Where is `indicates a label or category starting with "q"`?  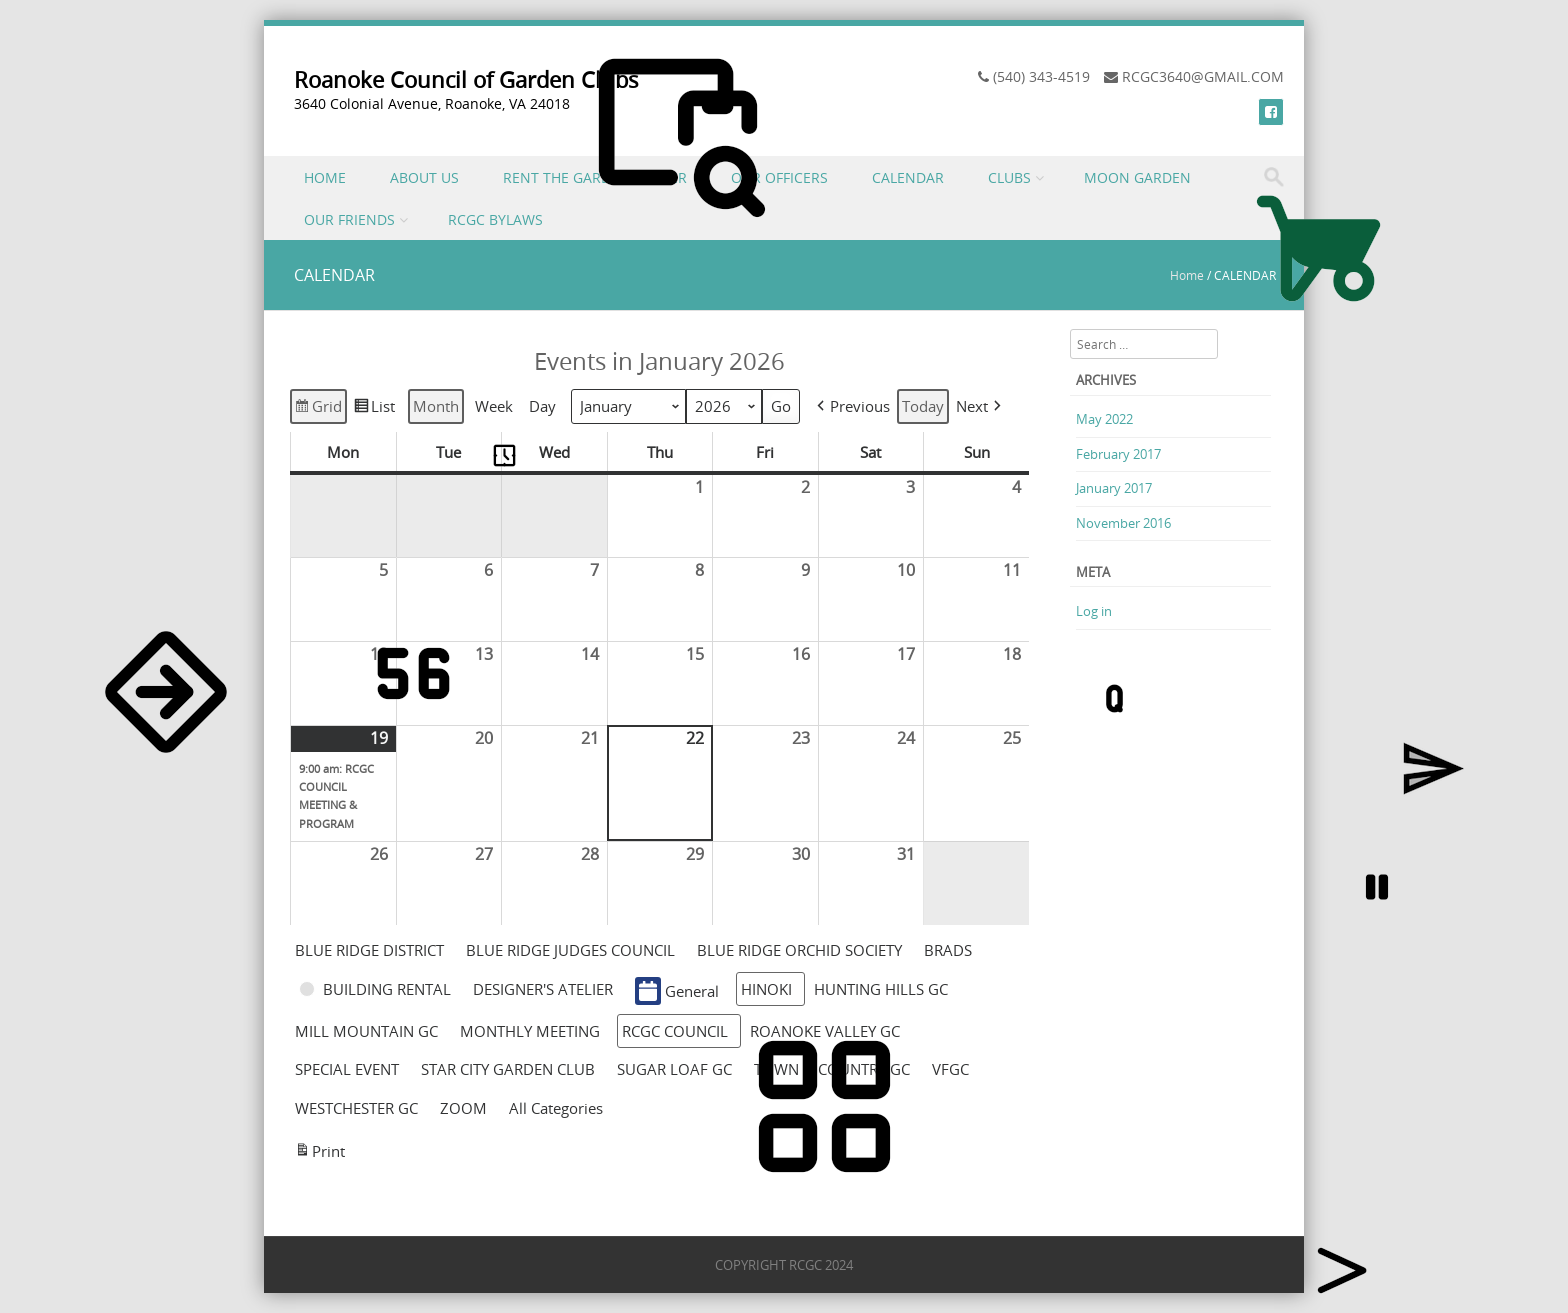 indicates a label or category starting with "q" is located at coordinates (1114, 698).